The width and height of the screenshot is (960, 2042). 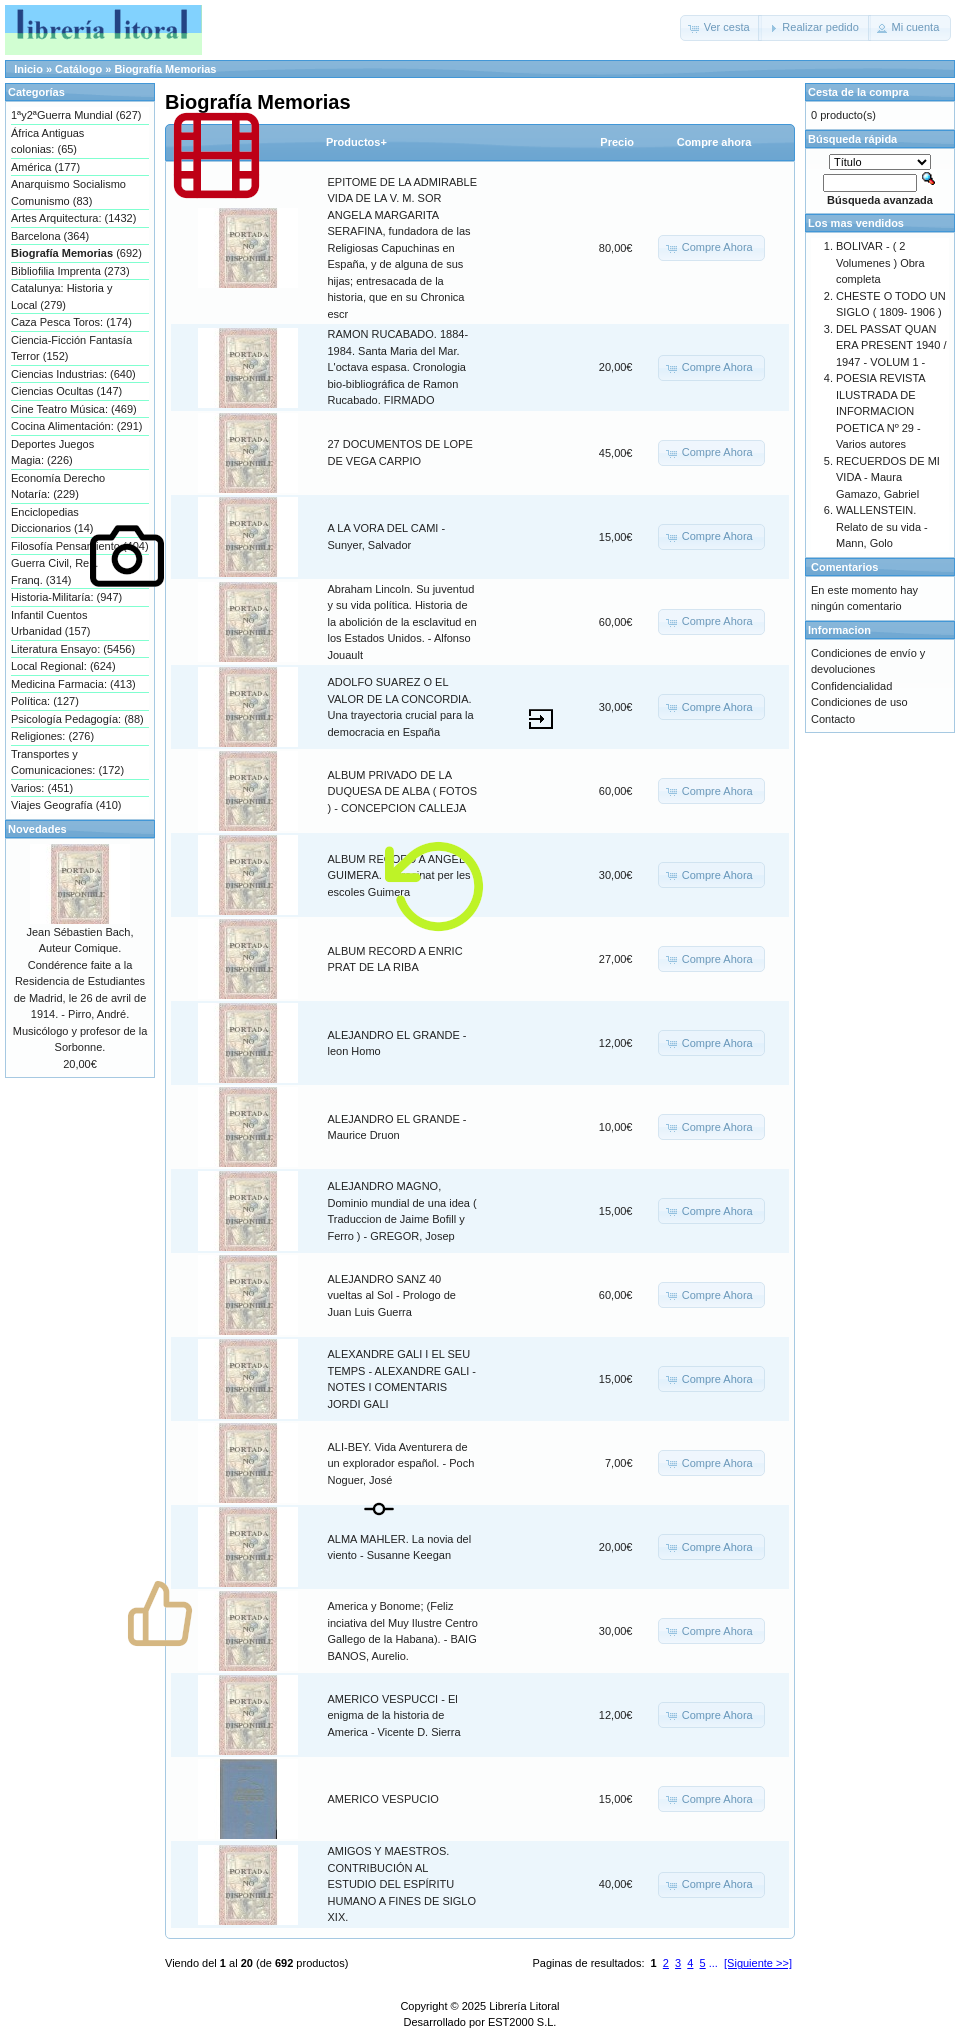 What do you see at coordinates (216, 155) in the screenshot?
I see `access video or movie content` at bounding box center [216, 155].